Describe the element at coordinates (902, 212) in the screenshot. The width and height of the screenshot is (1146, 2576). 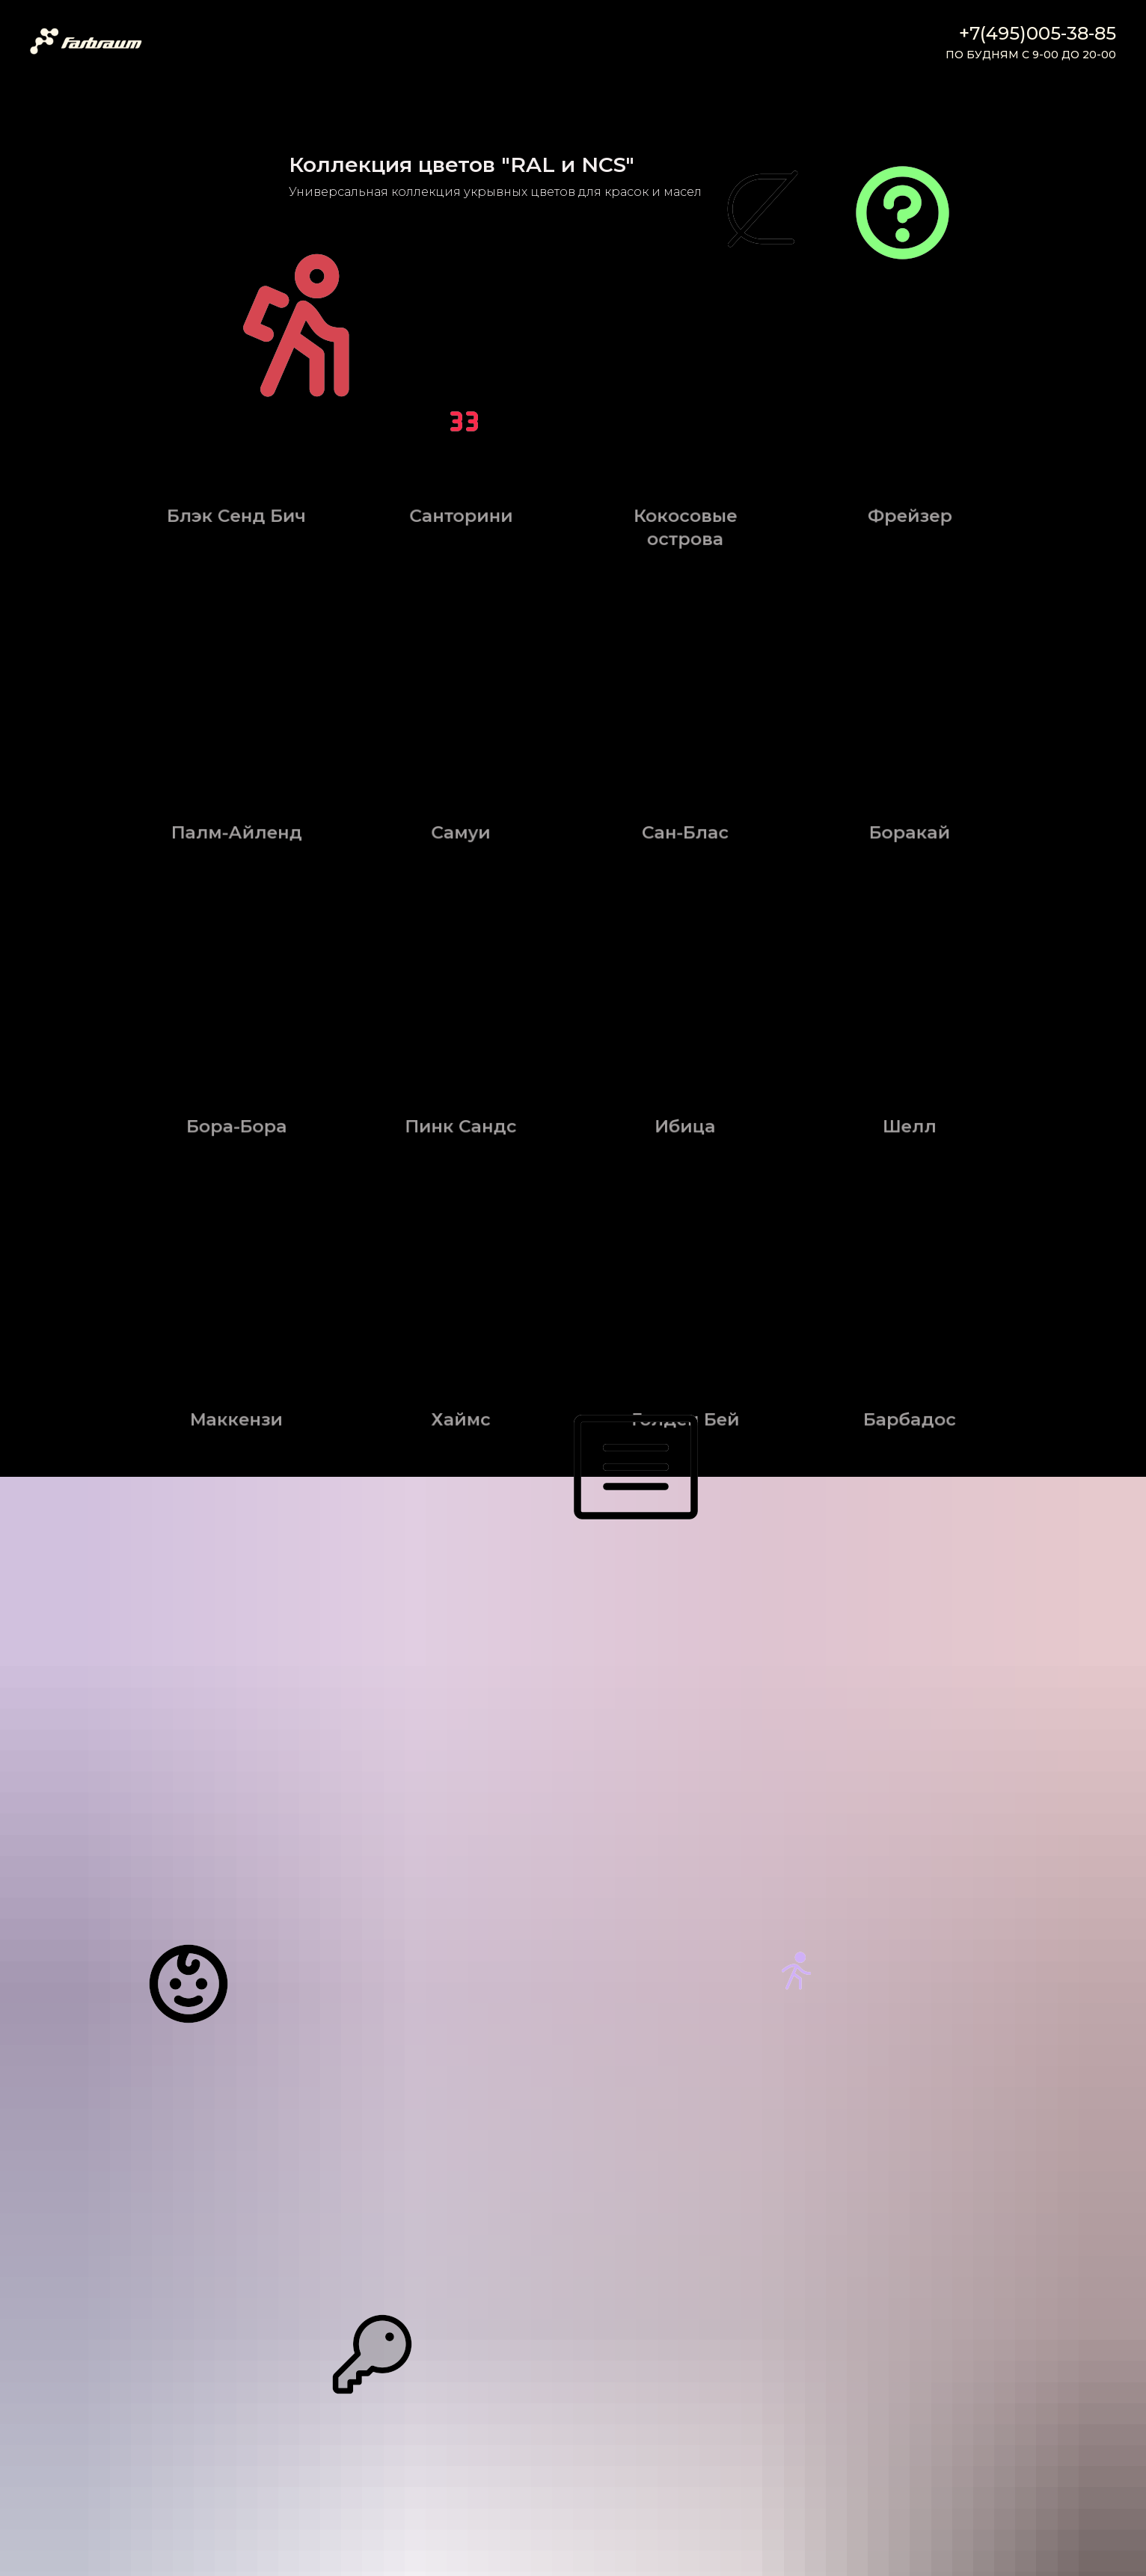
I see `access help or FAQ section` at that location.